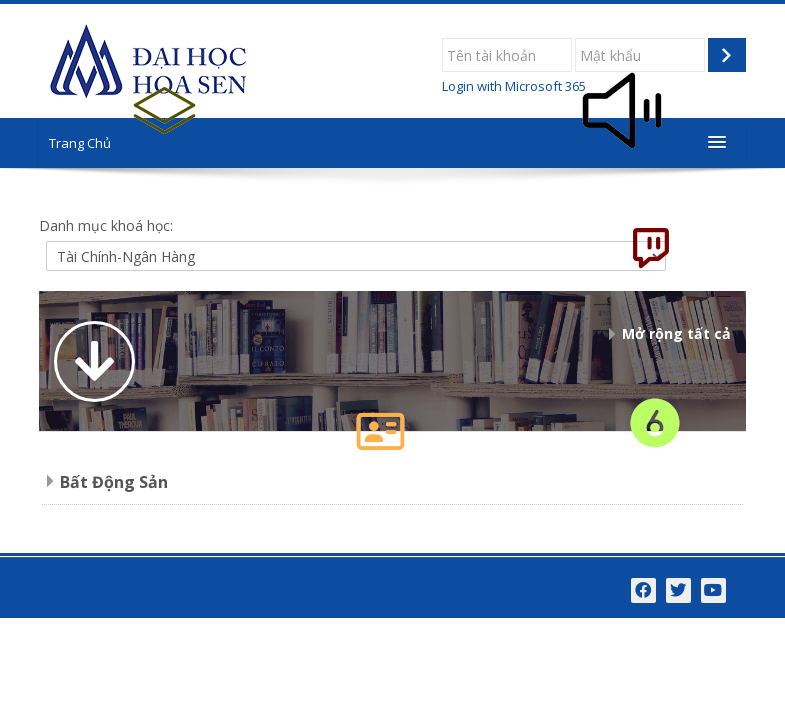 This screenshot has height=720, width=785. Describe the element at coordinates (380, 431) in the screenshot. I see `view contact details` at that location.